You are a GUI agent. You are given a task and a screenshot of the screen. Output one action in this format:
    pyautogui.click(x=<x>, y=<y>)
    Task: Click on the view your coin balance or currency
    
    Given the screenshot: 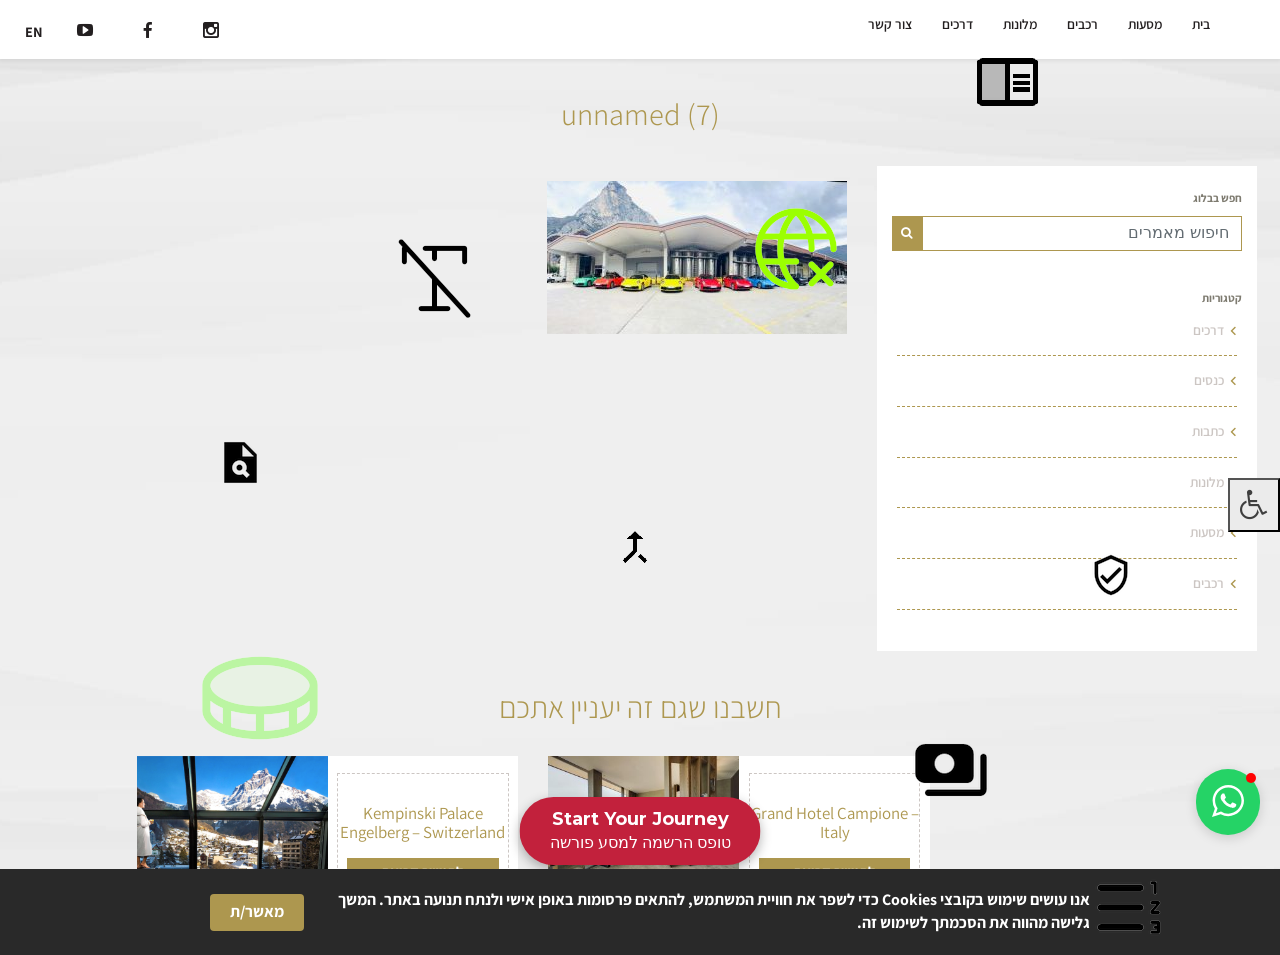 What is the action you would take?
    pyautogui.click(x=260, y=698)
    